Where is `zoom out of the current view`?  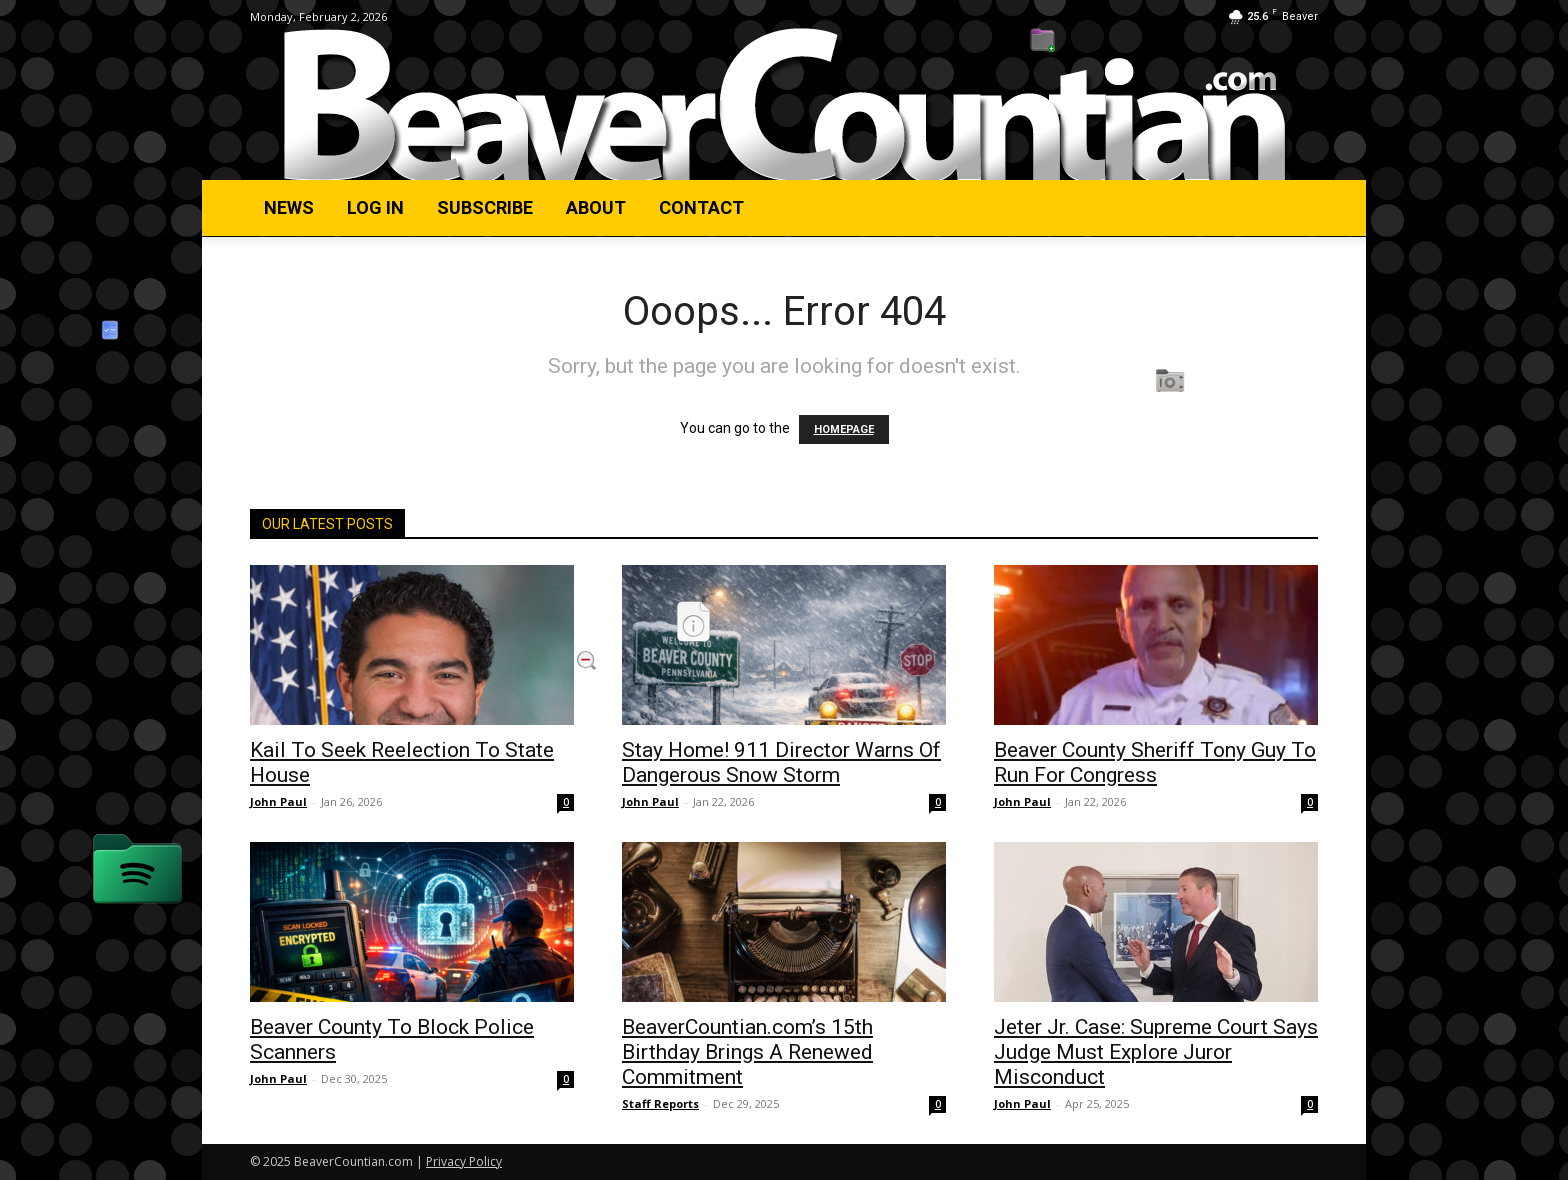
zoom out of the current view is located at coordinates (586, 660).